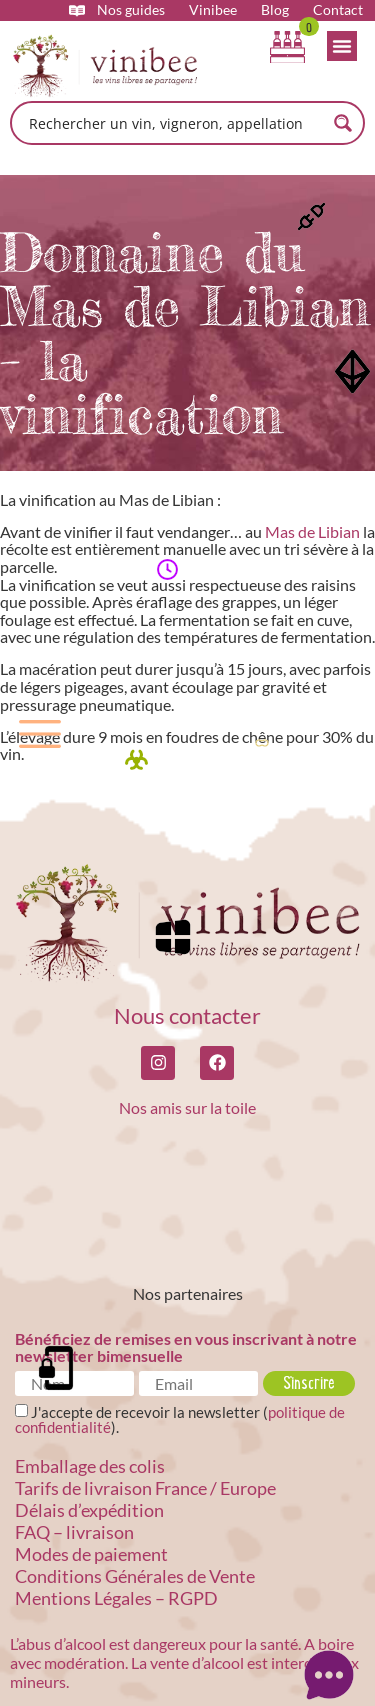 This screenshot has width=375, height=1706. I want to click on indicates an active connection established, so click(311, 216).